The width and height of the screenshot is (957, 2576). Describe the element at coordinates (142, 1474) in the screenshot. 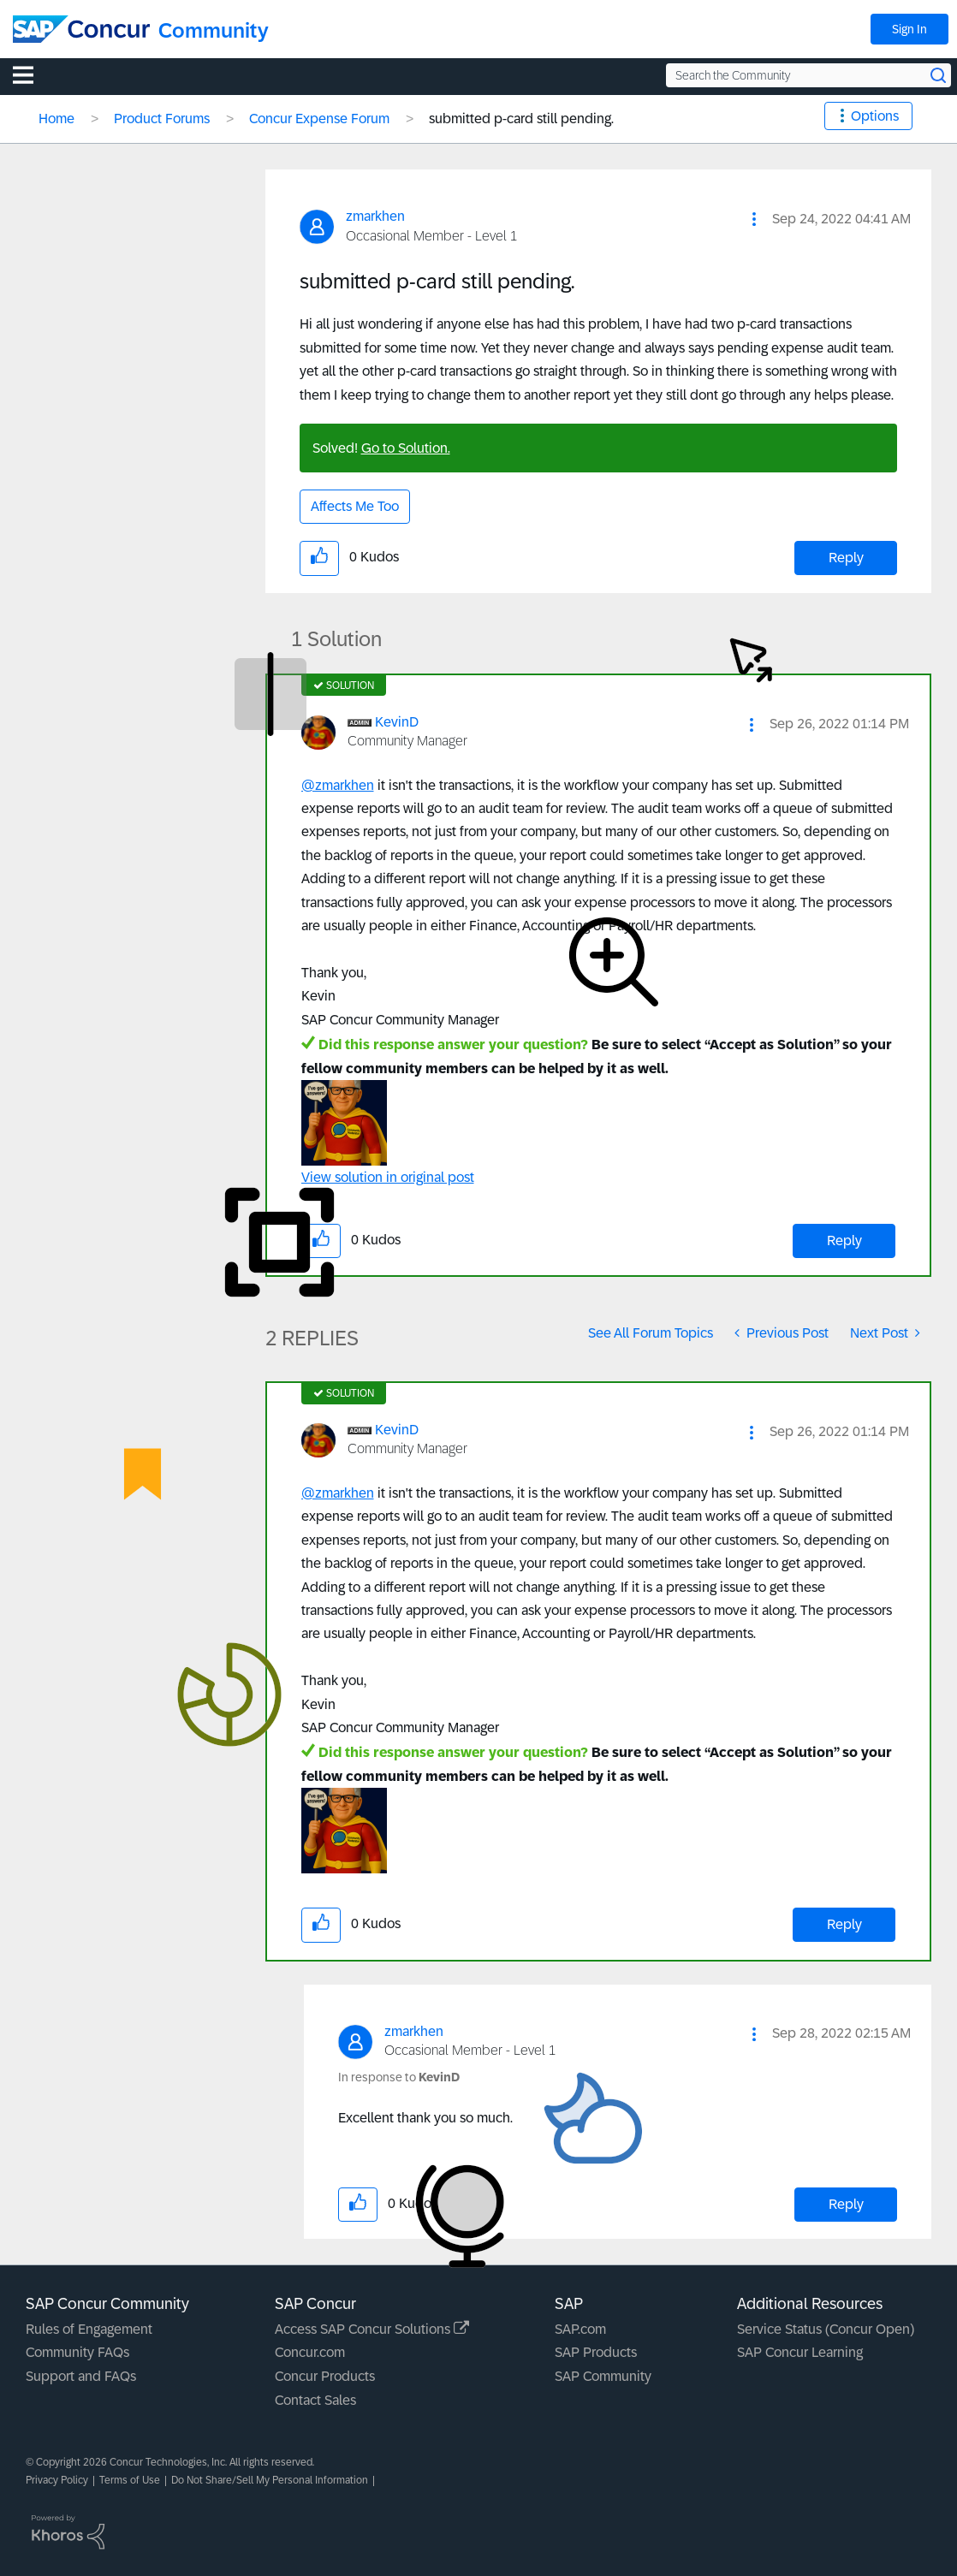

I see `save this item for later` at that location.